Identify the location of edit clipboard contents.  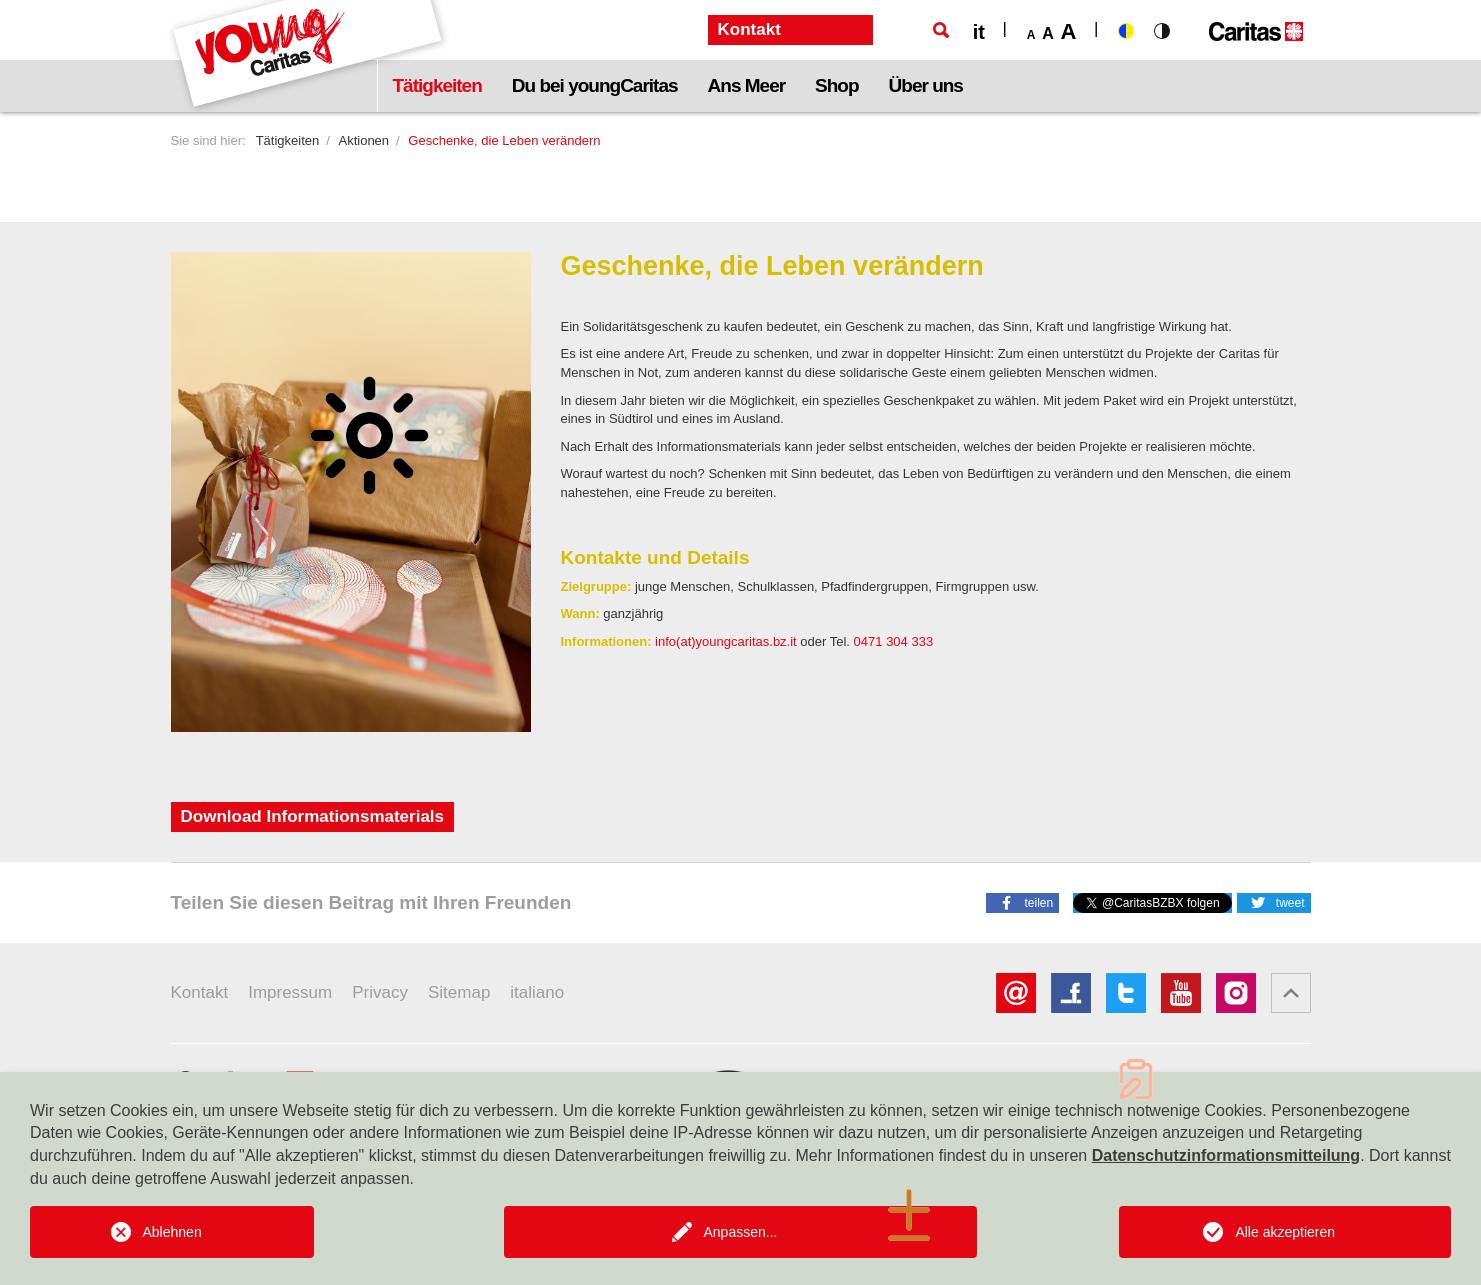
(1136, 1079).